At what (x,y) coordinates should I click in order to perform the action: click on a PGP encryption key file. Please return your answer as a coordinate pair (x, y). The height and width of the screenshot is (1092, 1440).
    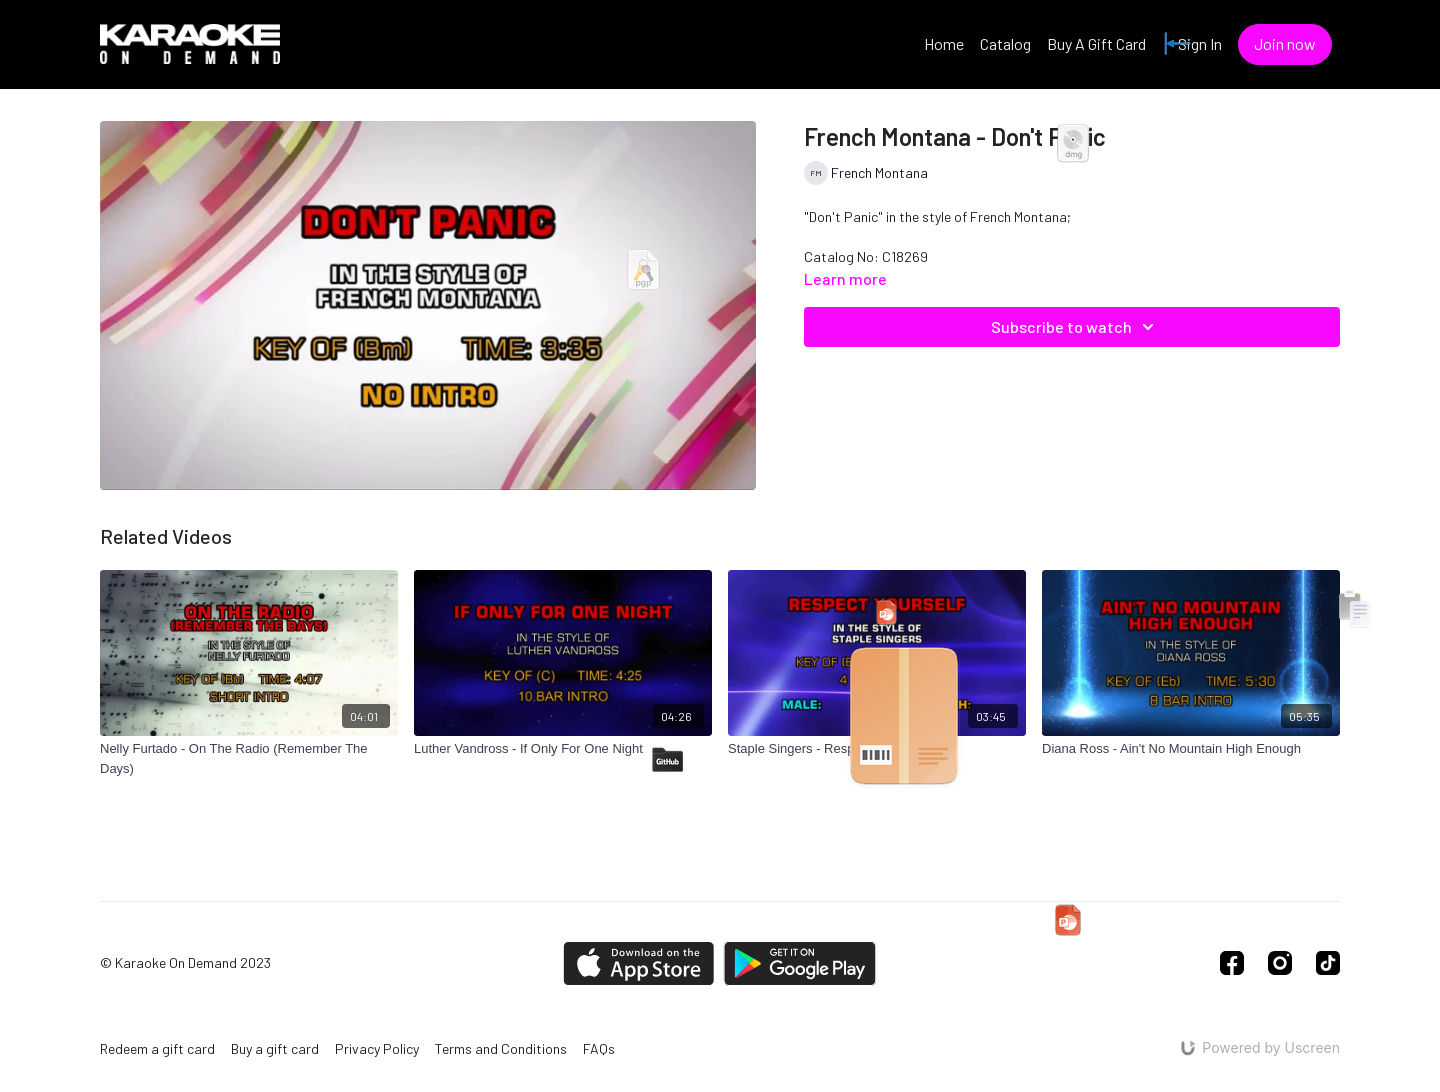
    Looking at the image, I should click on (643, 269).